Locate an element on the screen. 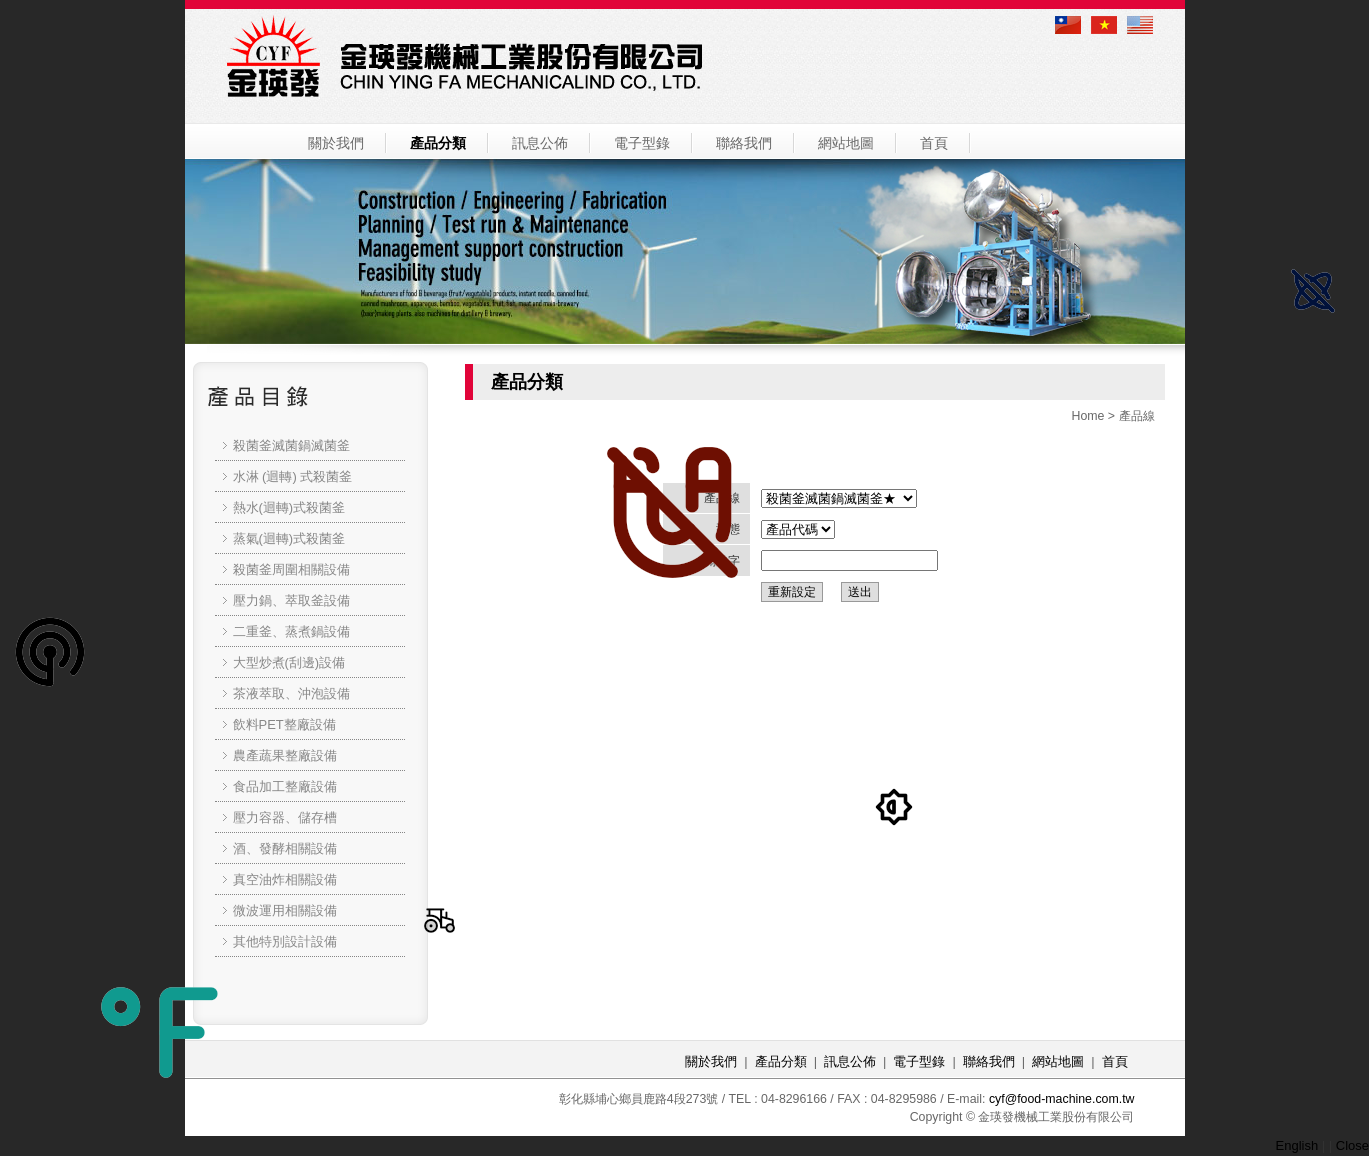 Image resolution: width=1369 pixels, height=1156 pixels. access radar or scanning functionality is located at coordinates (50, 652).